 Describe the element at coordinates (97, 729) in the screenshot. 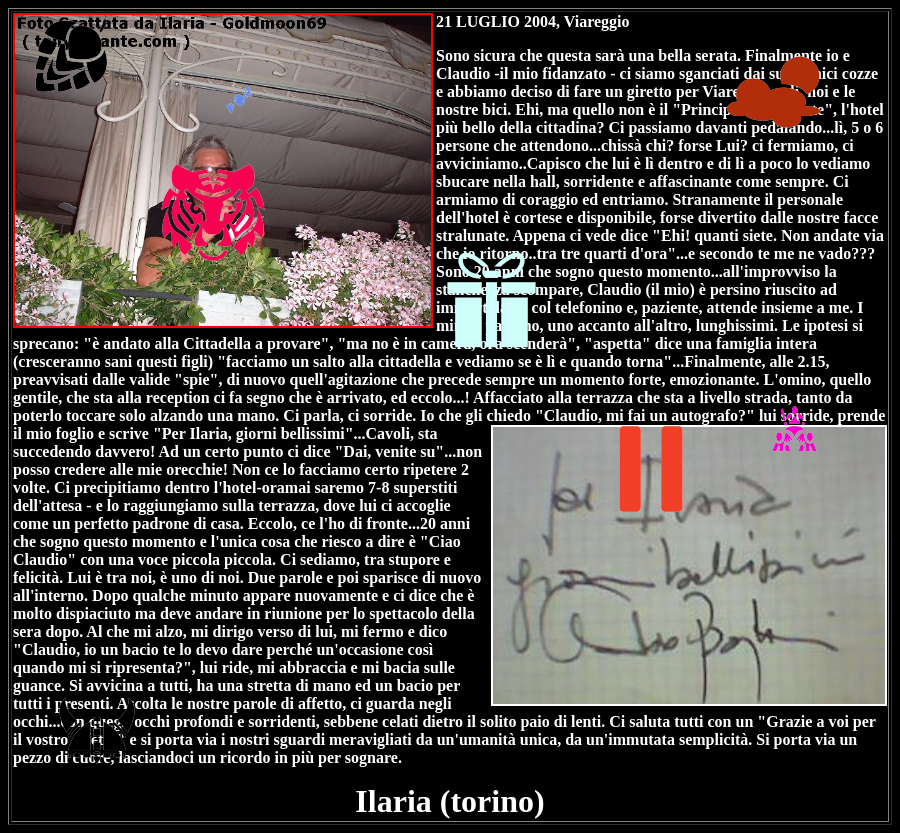

I see `select viking or norse character class` at that location.